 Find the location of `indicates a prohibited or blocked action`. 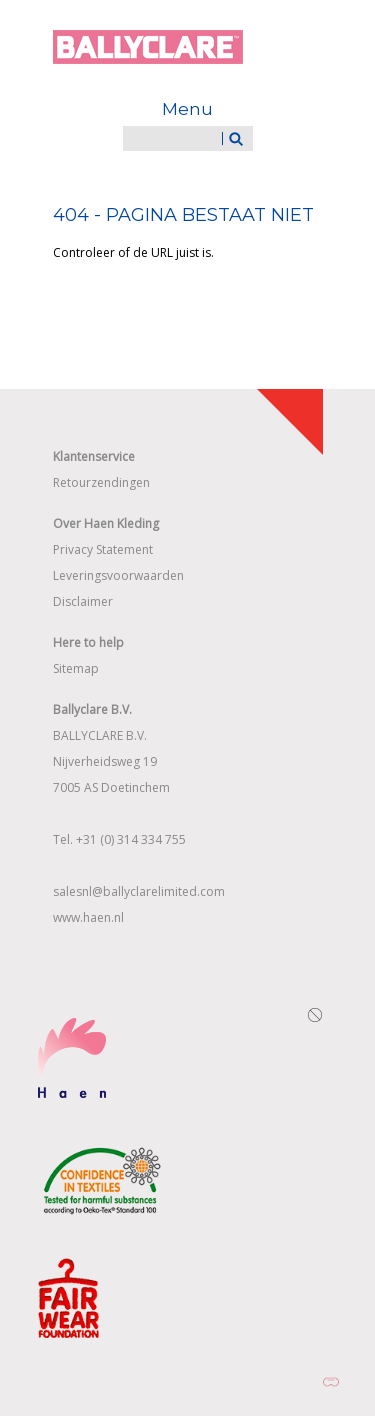

indicates a prohibited or blocked action is located at coordinates (315, 1015).